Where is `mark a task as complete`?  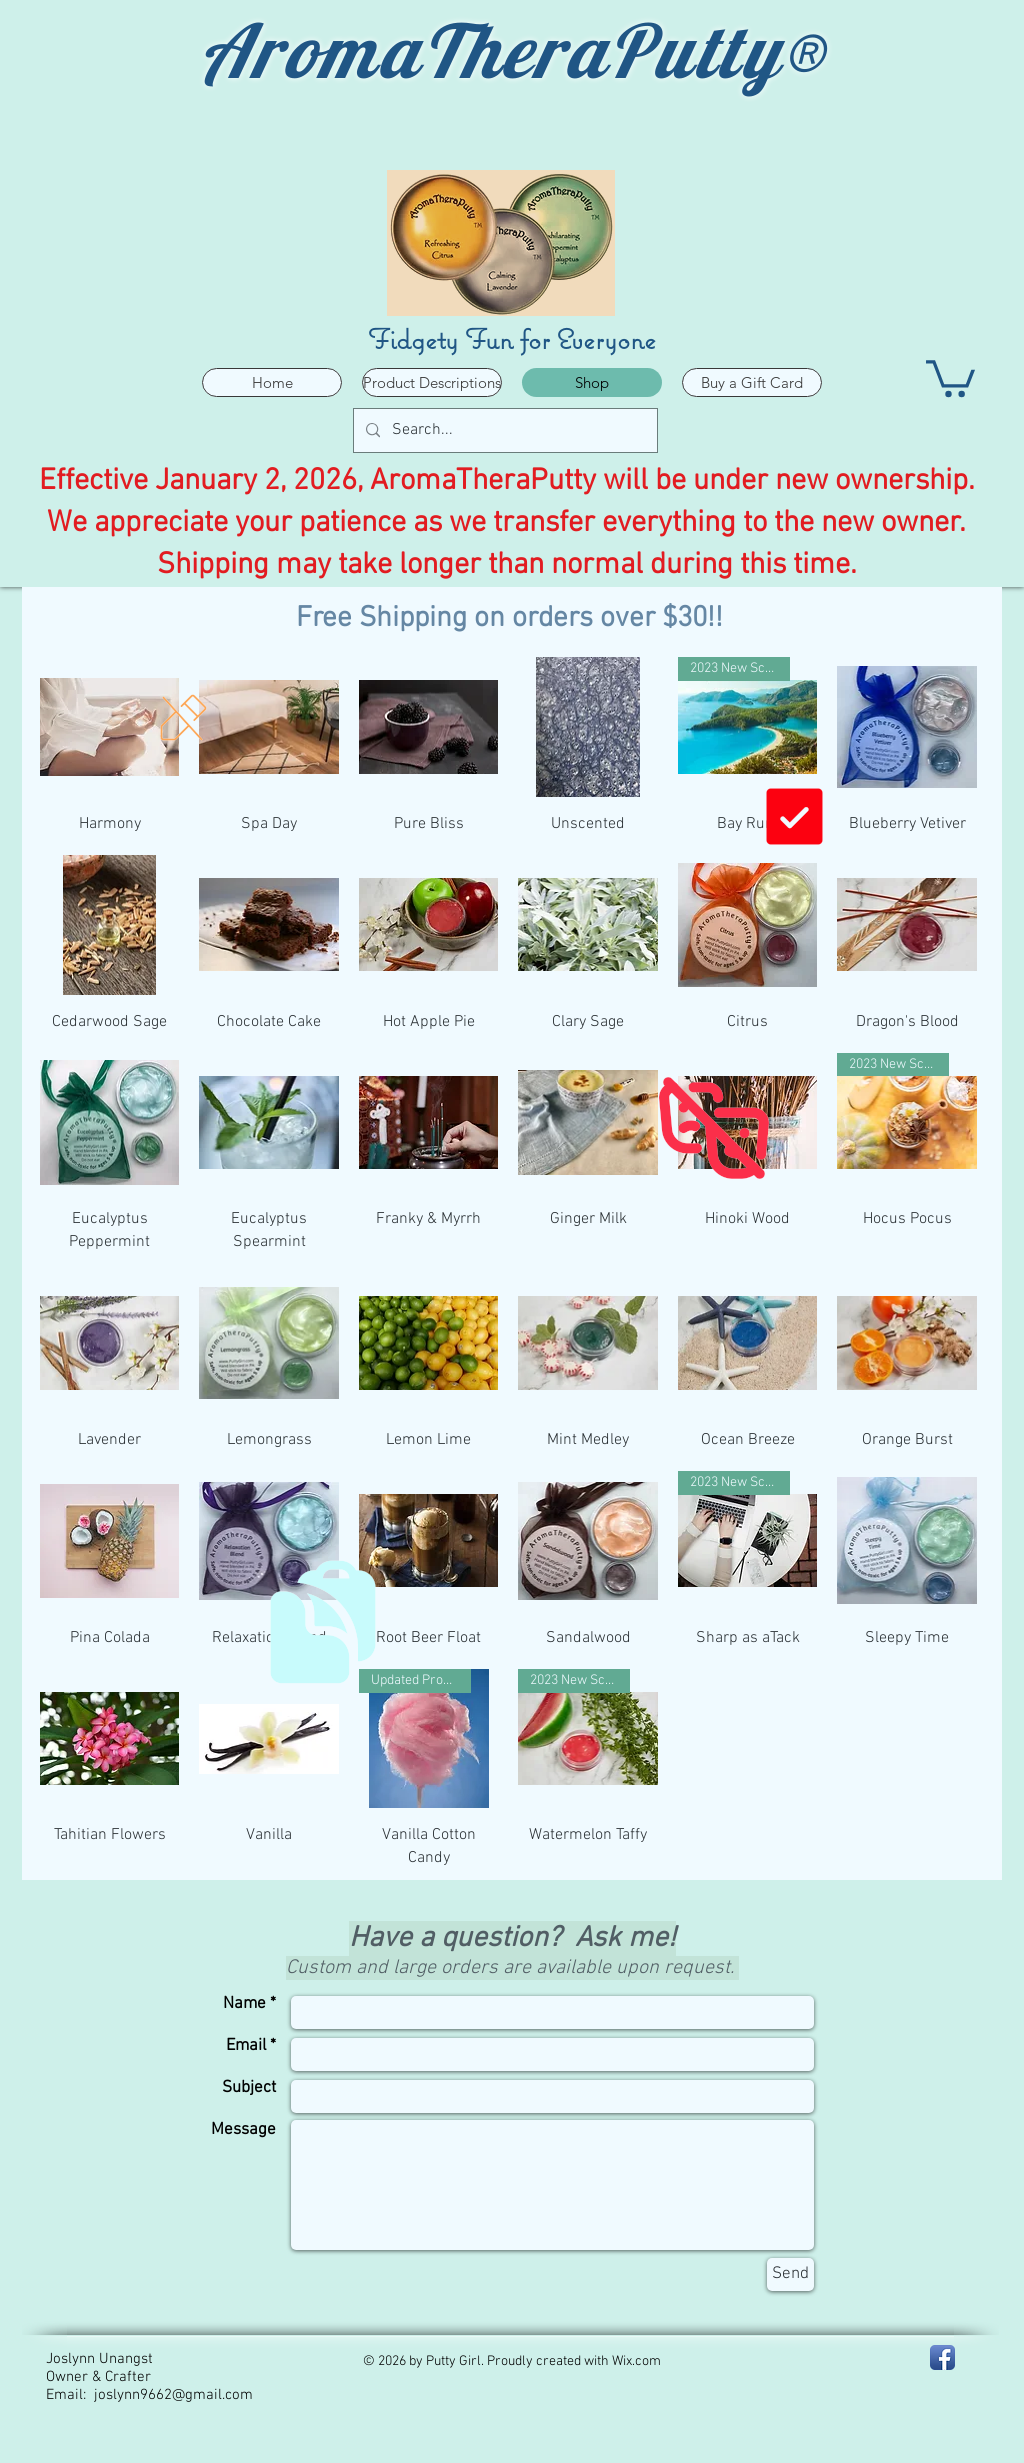 mark a task as complete is located at coordinates (794, 816).